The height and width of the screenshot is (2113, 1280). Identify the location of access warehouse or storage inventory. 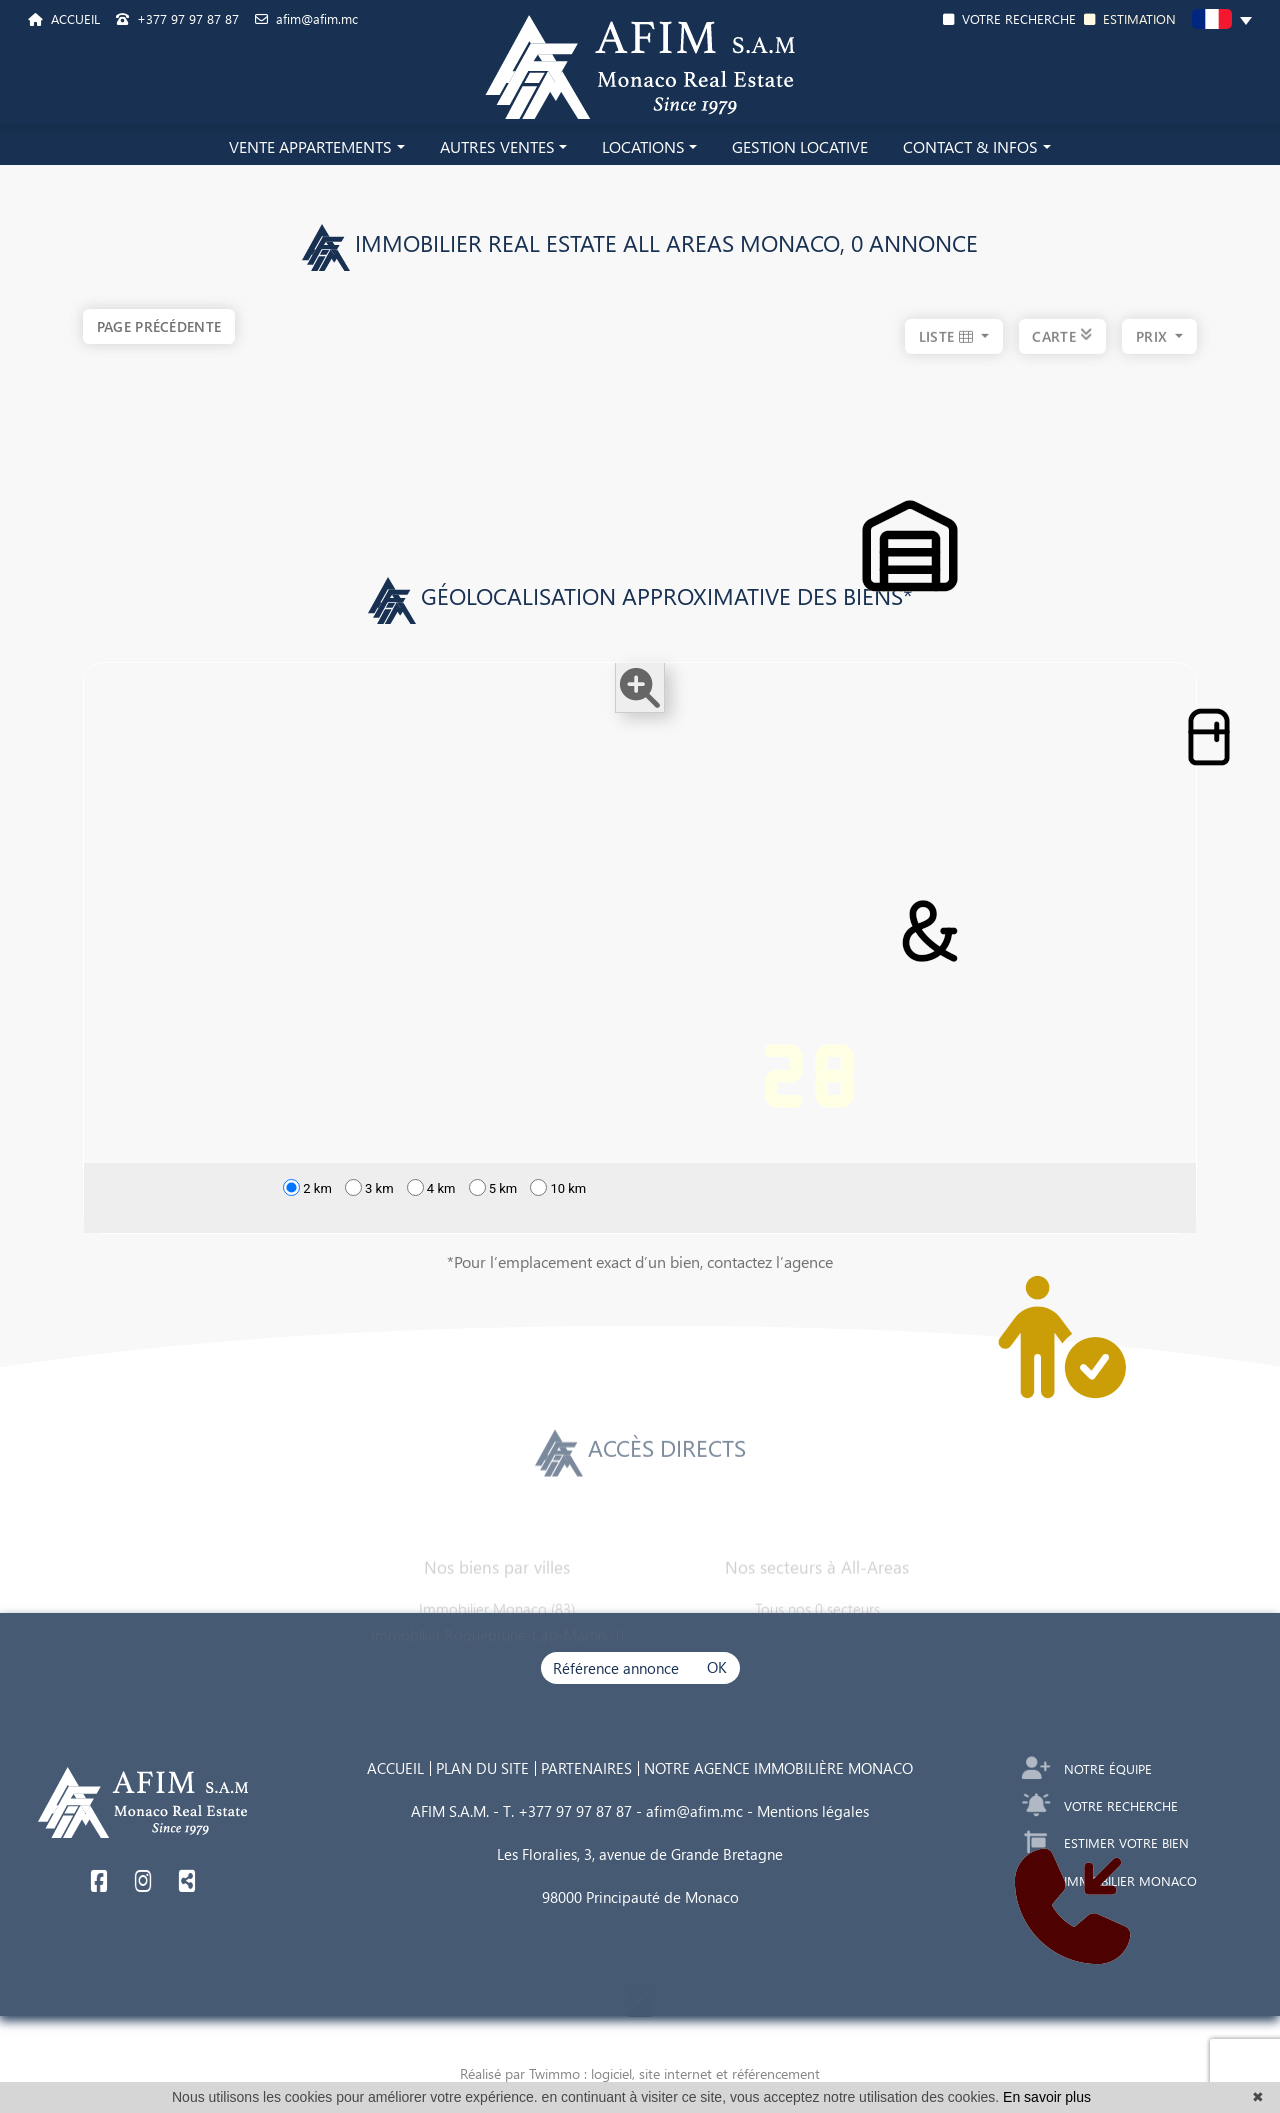
(910, 548).